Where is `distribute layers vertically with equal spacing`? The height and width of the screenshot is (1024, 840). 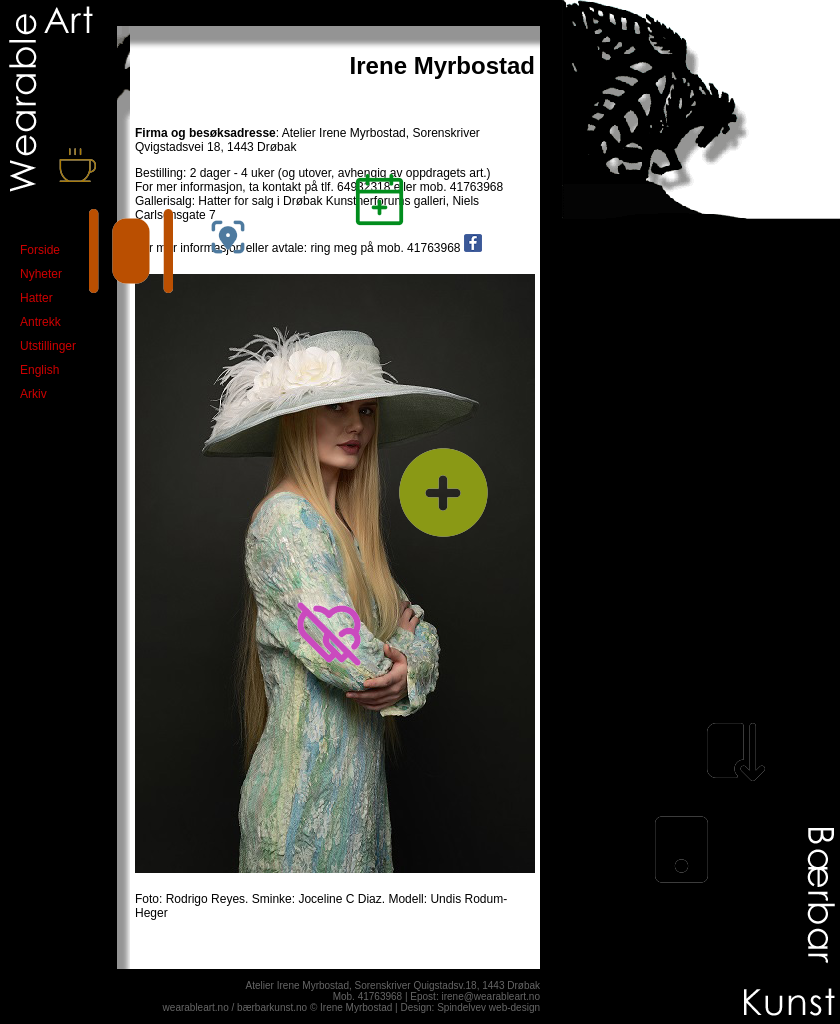 distribute layers vertically with equal spacing is located at coordinates (131, 251).